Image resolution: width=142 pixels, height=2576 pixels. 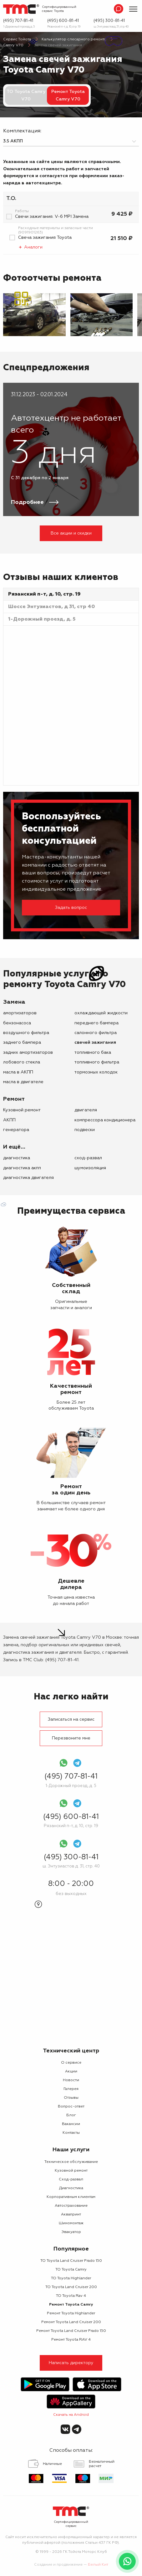 I want to click on indicates nine items or notifications, so click(x=38, y=1904).